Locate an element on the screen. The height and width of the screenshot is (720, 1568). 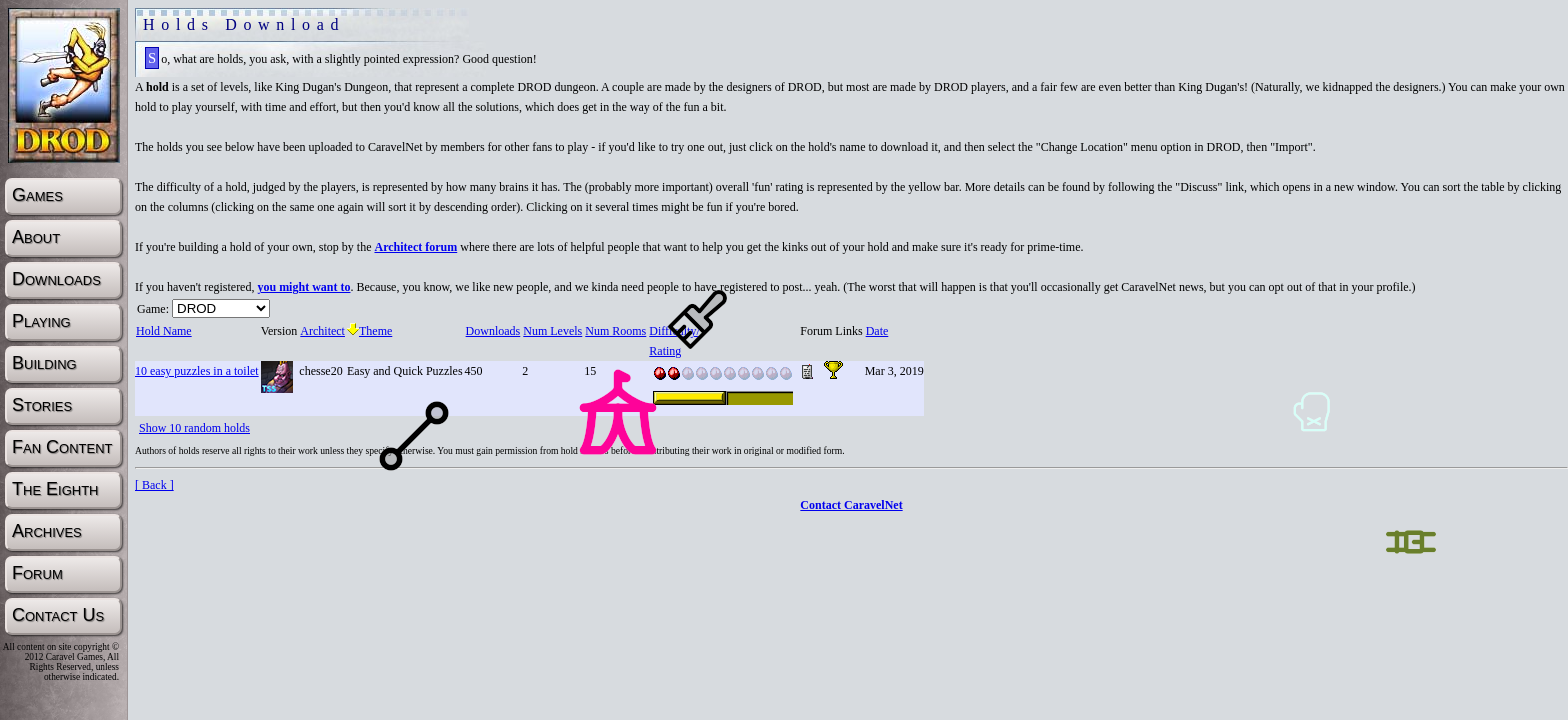
draw a line between two points is located at coordinates (414, 436).